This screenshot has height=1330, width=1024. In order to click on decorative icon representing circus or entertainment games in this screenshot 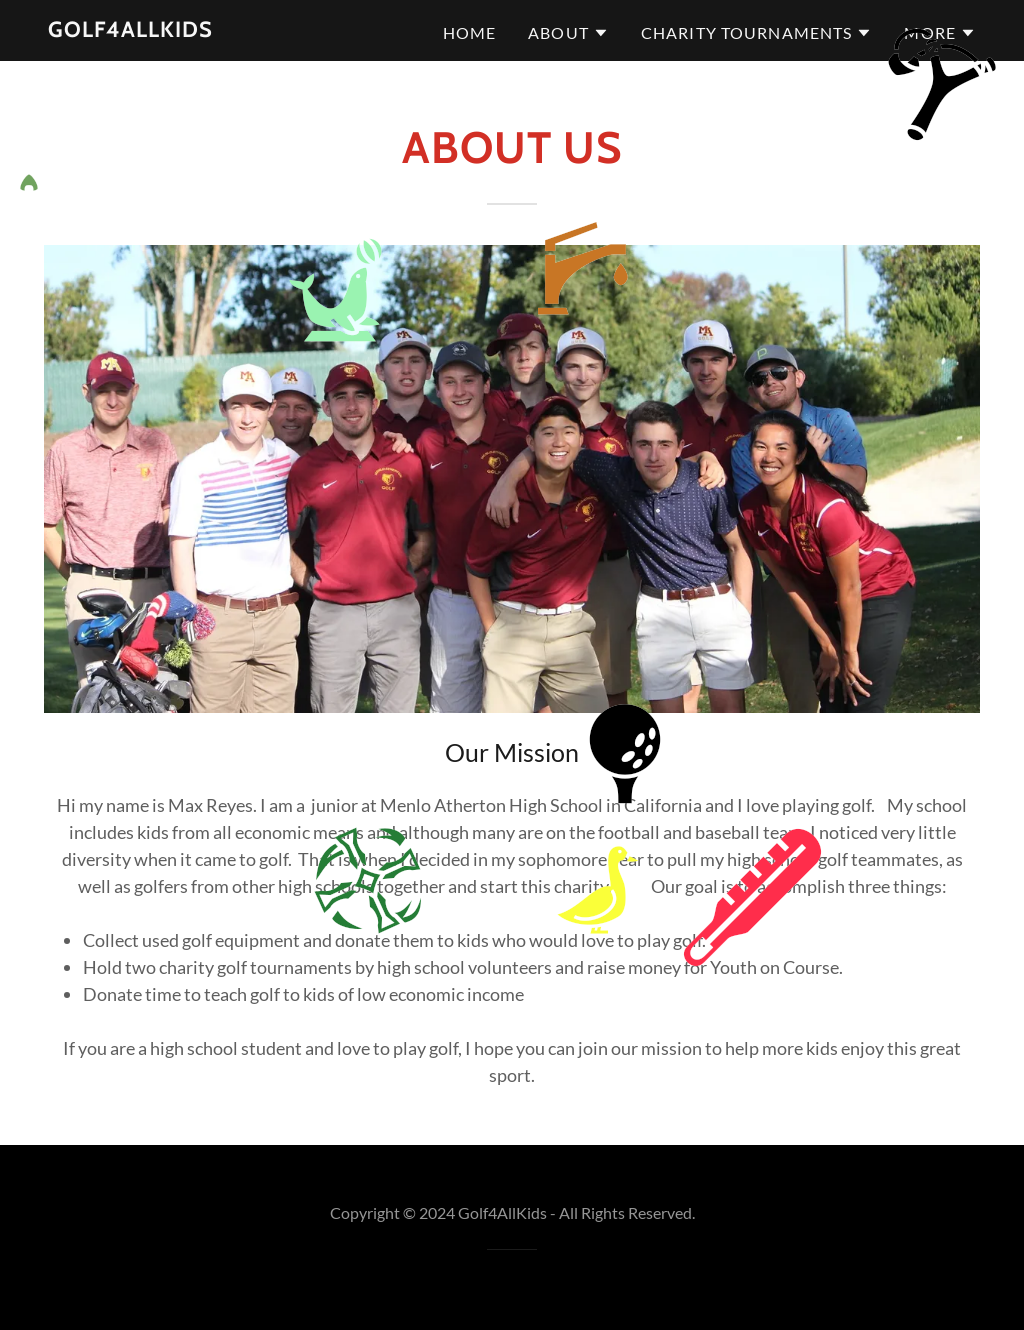, I will do `click(340, 289)`.